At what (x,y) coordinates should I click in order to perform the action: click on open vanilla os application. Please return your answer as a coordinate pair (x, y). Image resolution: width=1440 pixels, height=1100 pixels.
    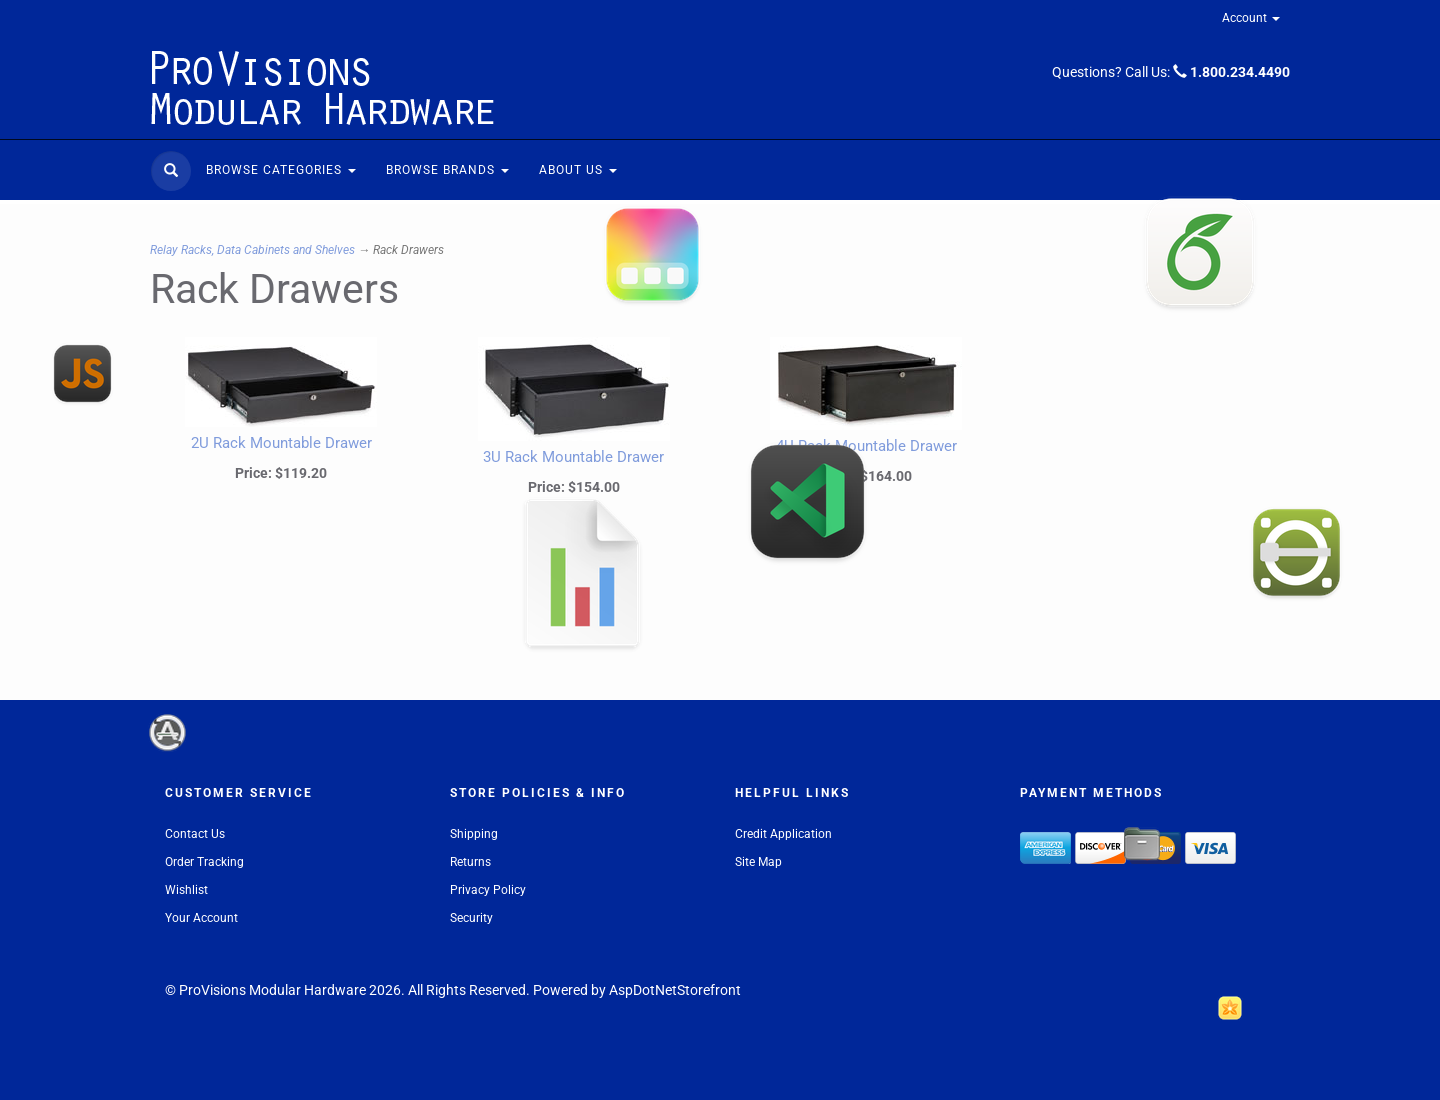
    Looking at the image, I should click on (1230, 1008).